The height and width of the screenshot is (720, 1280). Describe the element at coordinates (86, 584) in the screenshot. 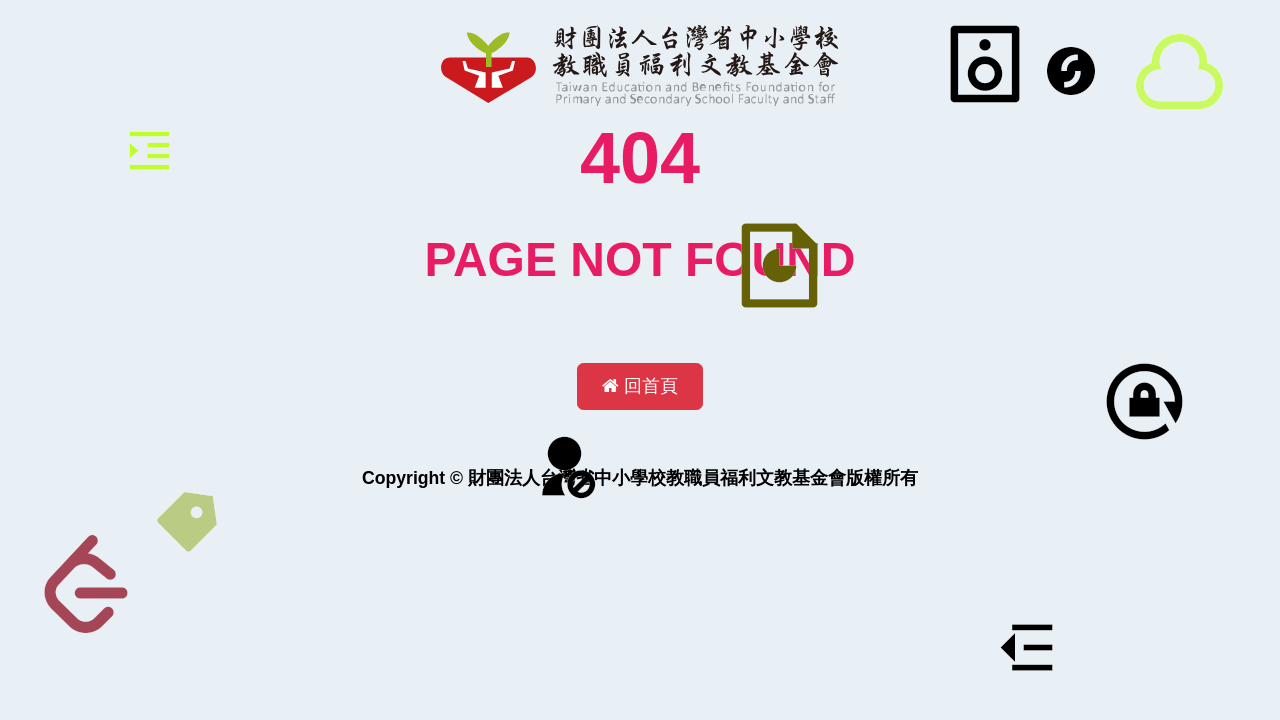

I see `open leetcode app or website` at that location.